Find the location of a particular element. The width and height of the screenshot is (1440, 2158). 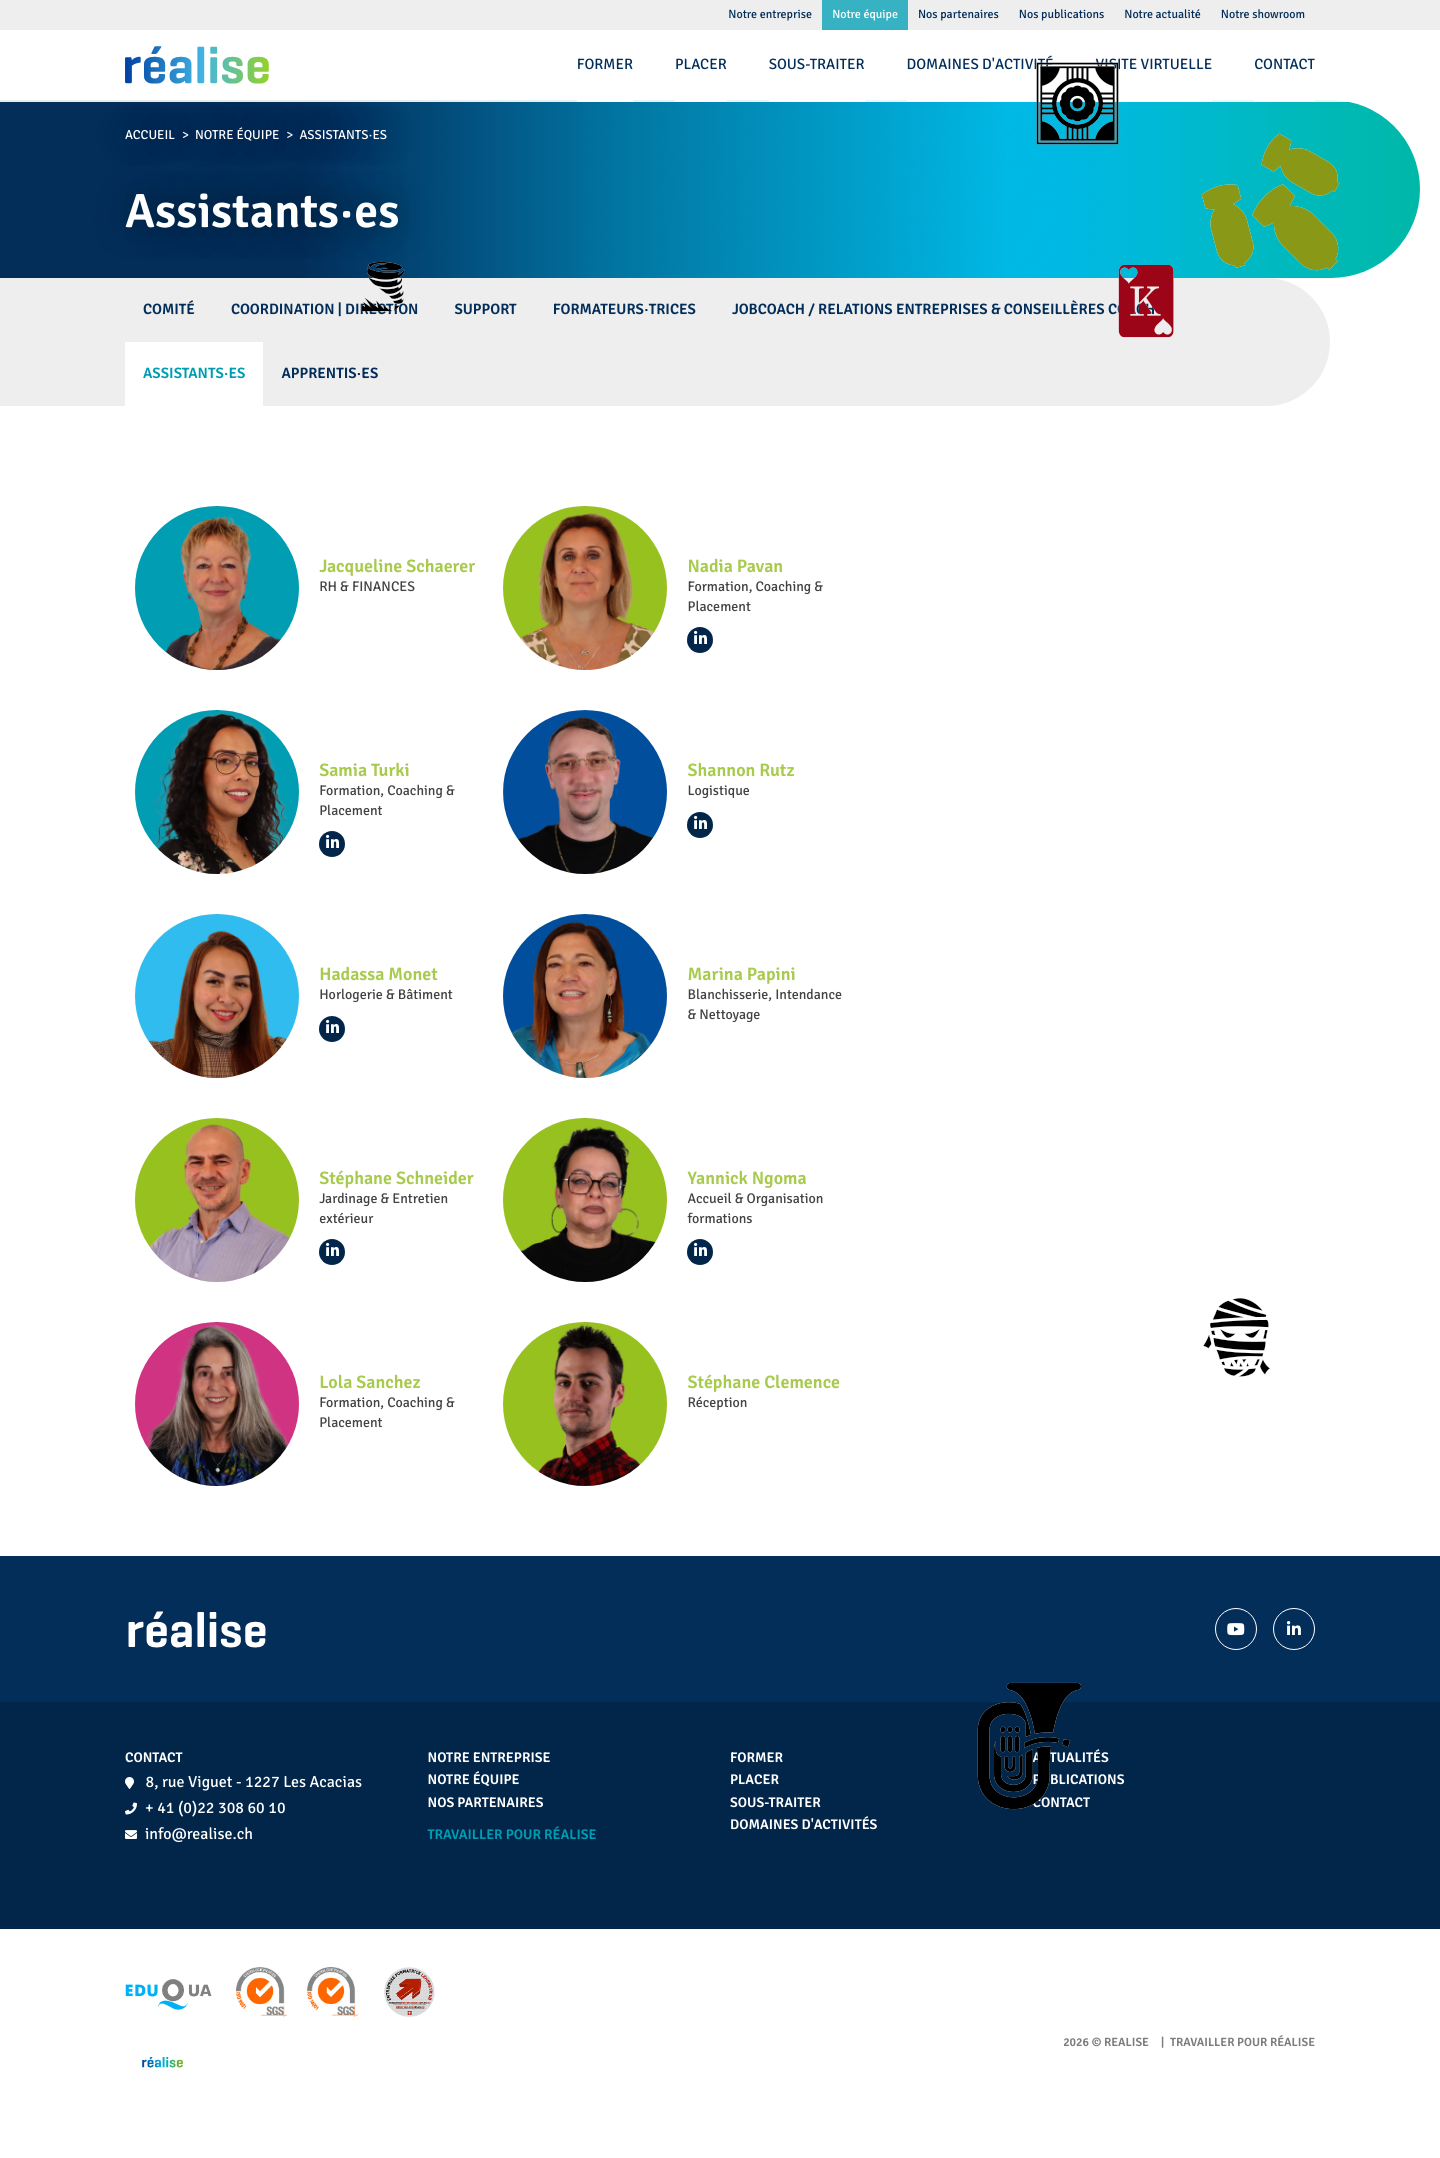

king of hearts playing card is located at coordinates (1146, 301).